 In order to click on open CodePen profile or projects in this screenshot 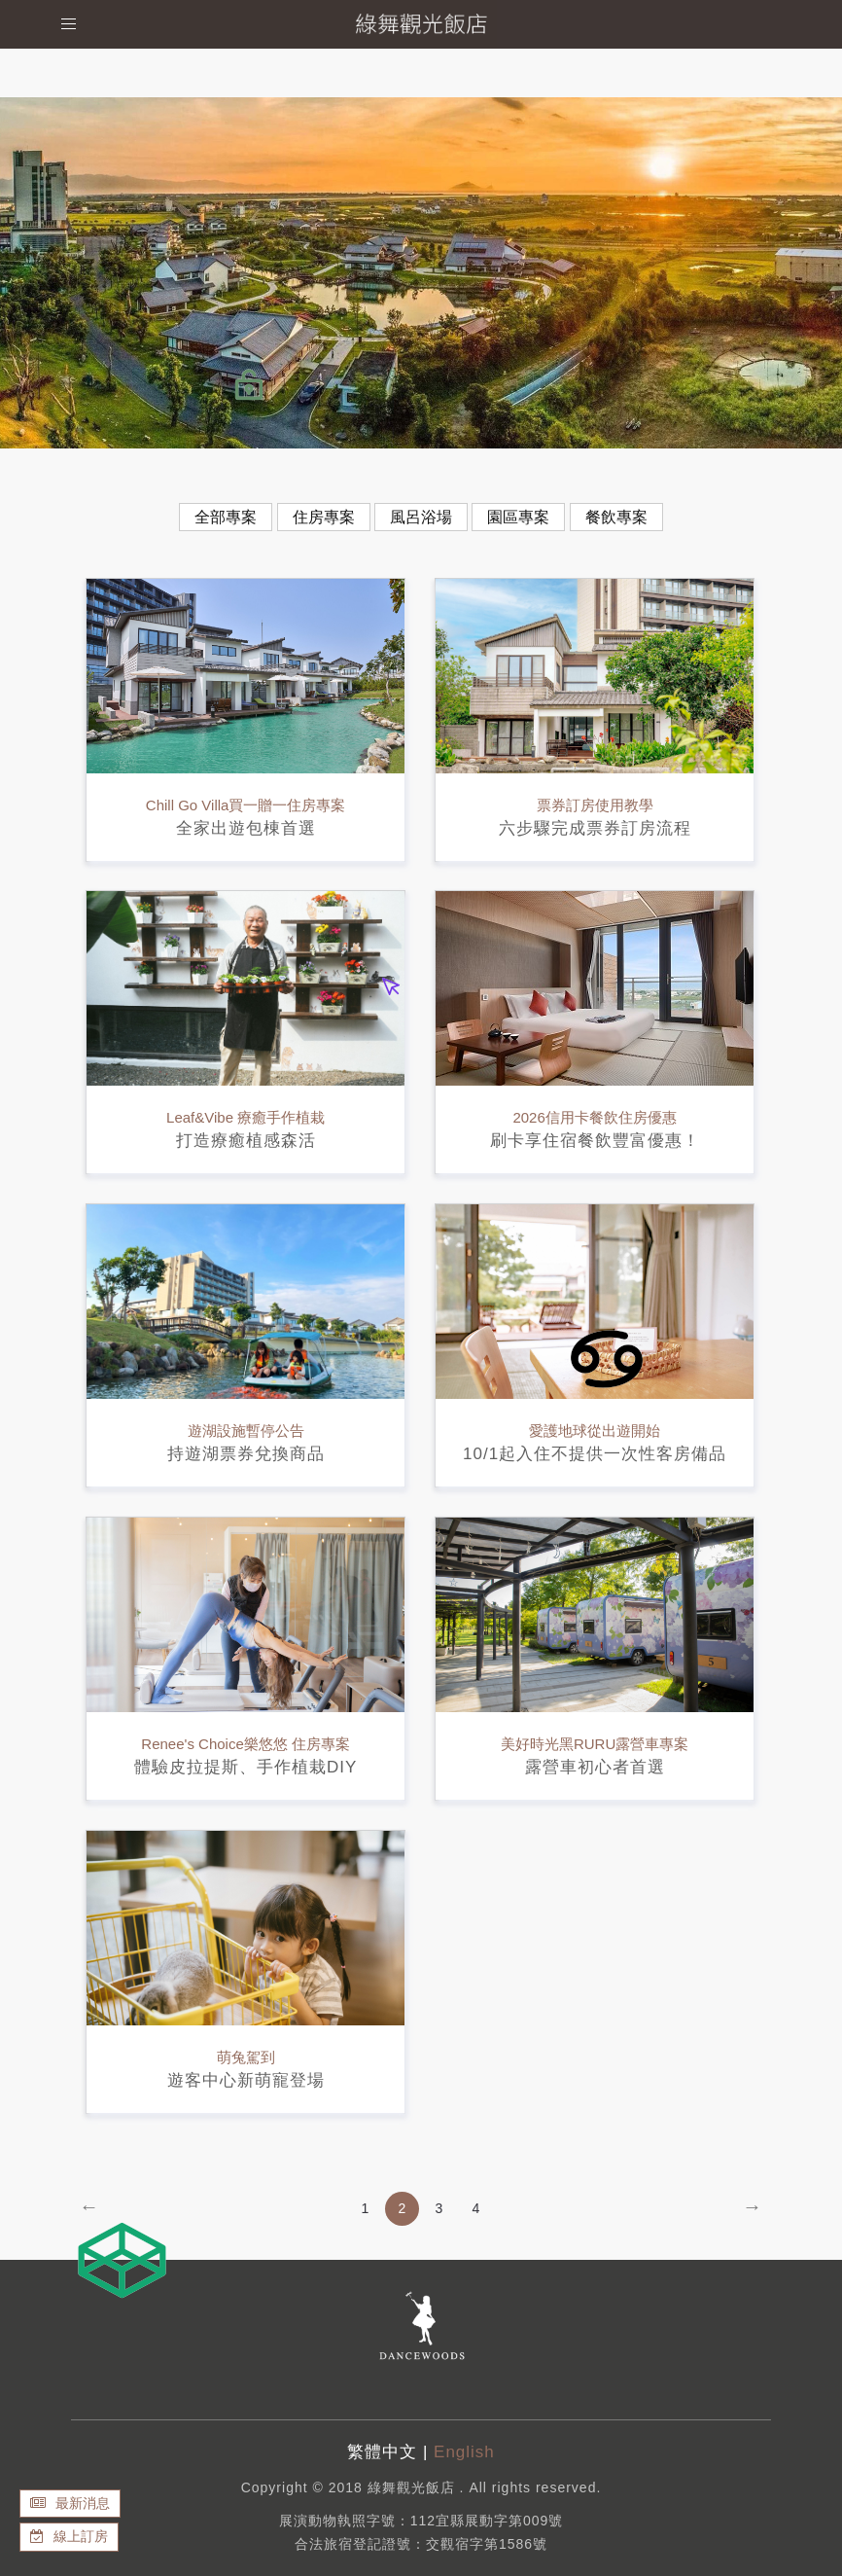, I will do `click(122, 2260)`.